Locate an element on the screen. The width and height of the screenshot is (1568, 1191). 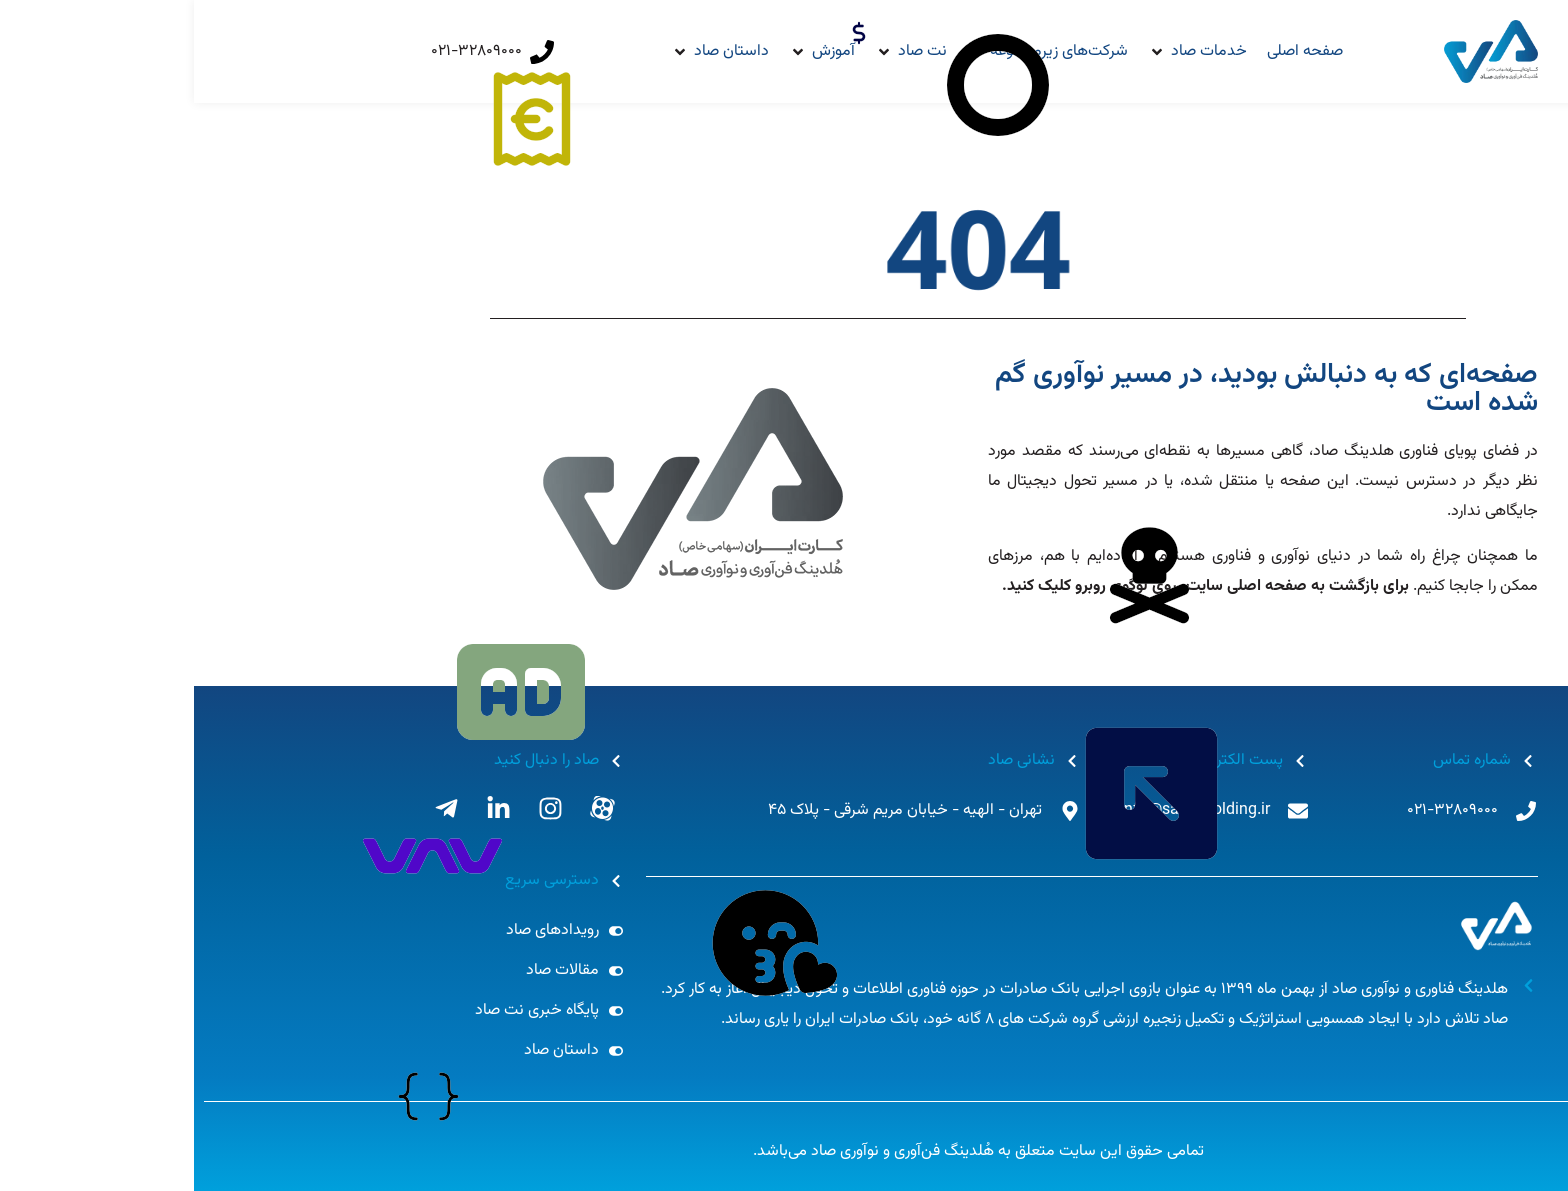
send a kiss or flirty reaction is located at coordinates (772, 943).